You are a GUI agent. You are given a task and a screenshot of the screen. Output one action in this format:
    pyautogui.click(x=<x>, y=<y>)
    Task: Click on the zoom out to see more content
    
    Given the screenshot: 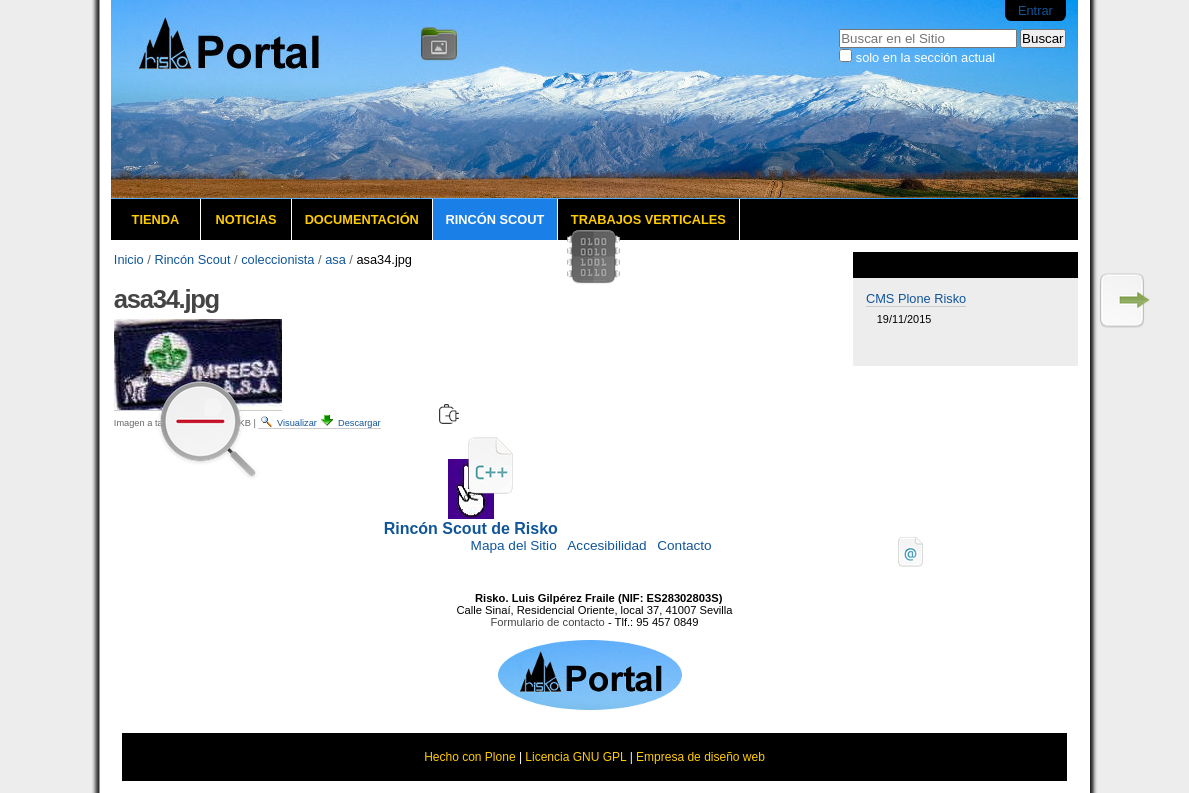 What is the action you would take?
    pyautogui.click(x=207, y=428)
    